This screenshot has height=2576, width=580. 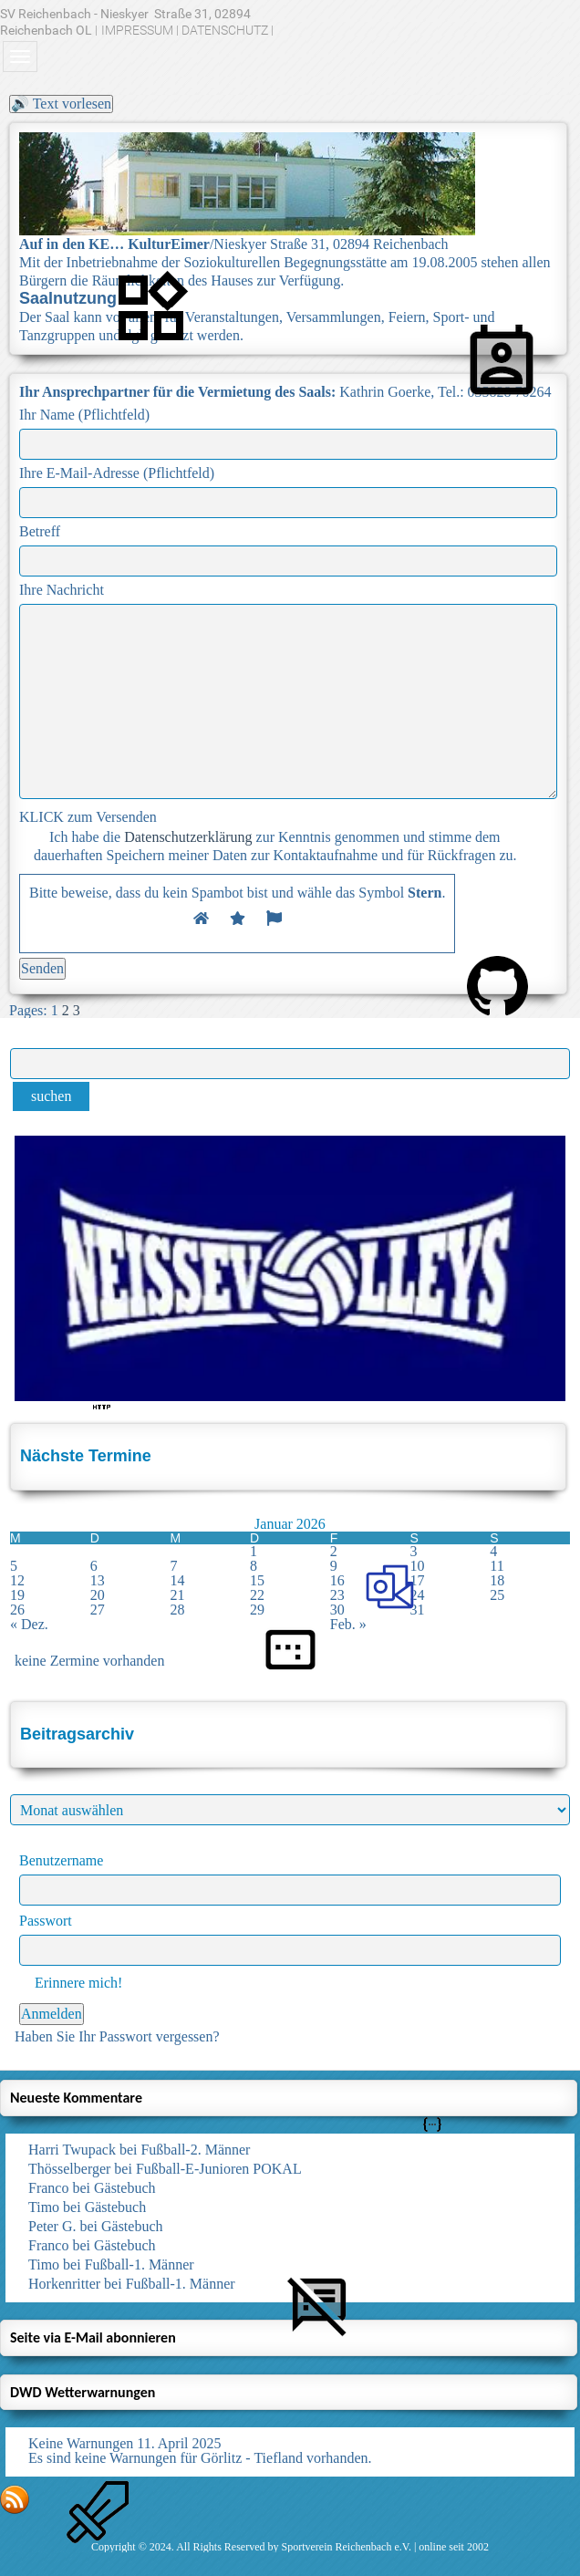 What do you see at coordinates (150, 307) in the screenshot?
I see `access widgets or mini-apps` at bounding box center [150, 307].